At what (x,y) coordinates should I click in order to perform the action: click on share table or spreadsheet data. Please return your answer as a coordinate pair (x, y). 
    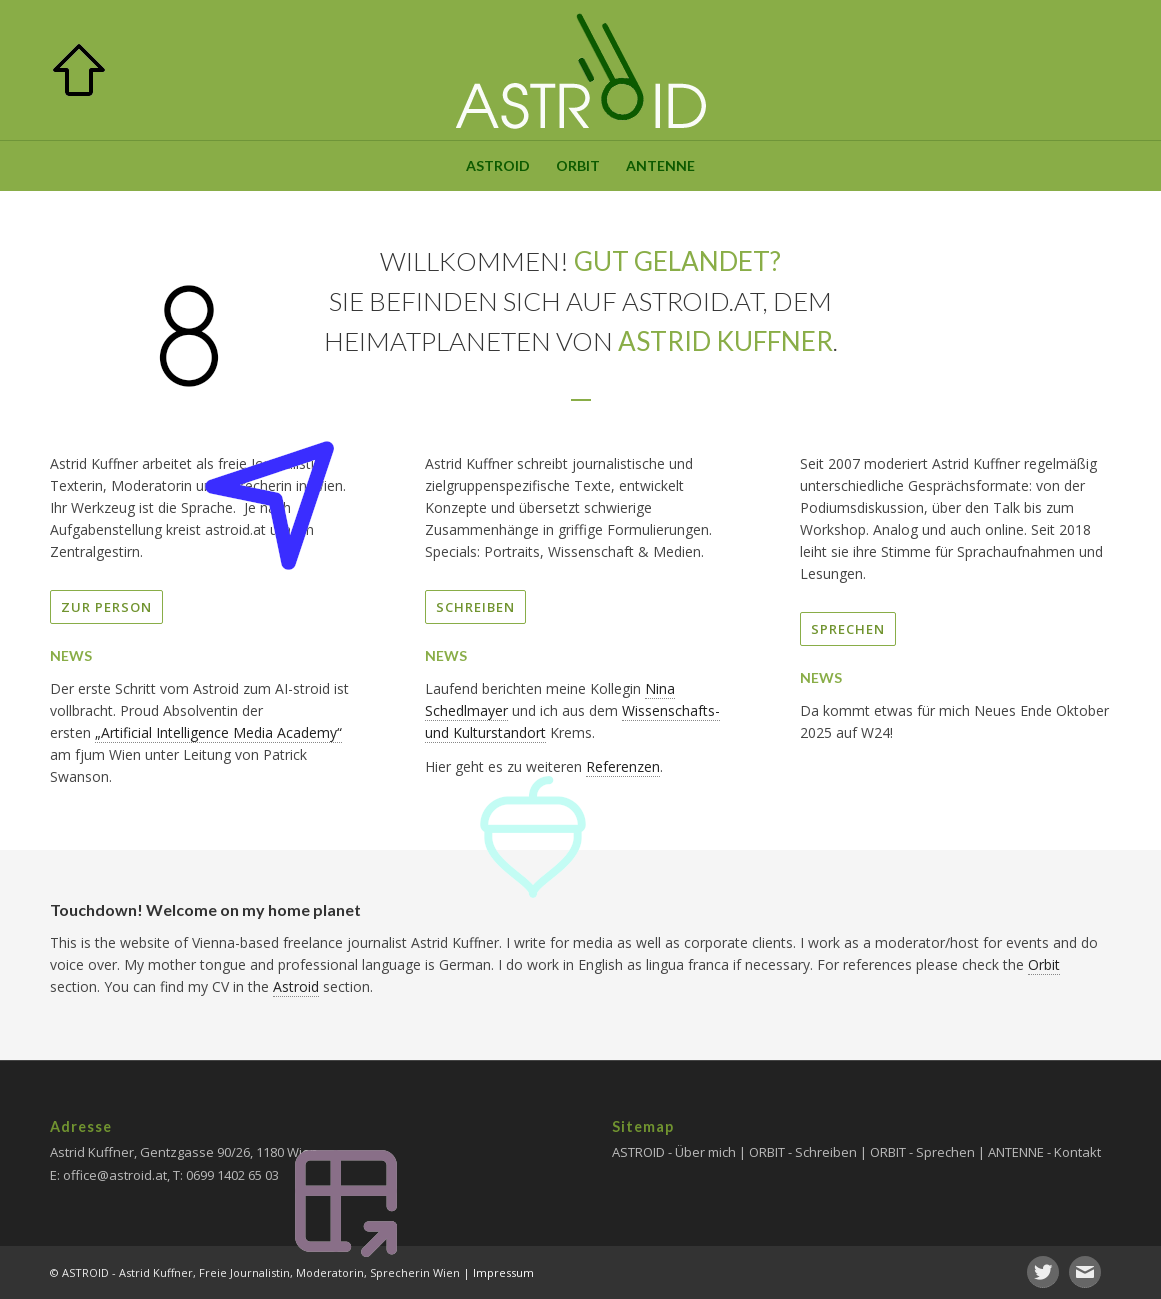
    Looking at the image, I should click on (346, 1201).